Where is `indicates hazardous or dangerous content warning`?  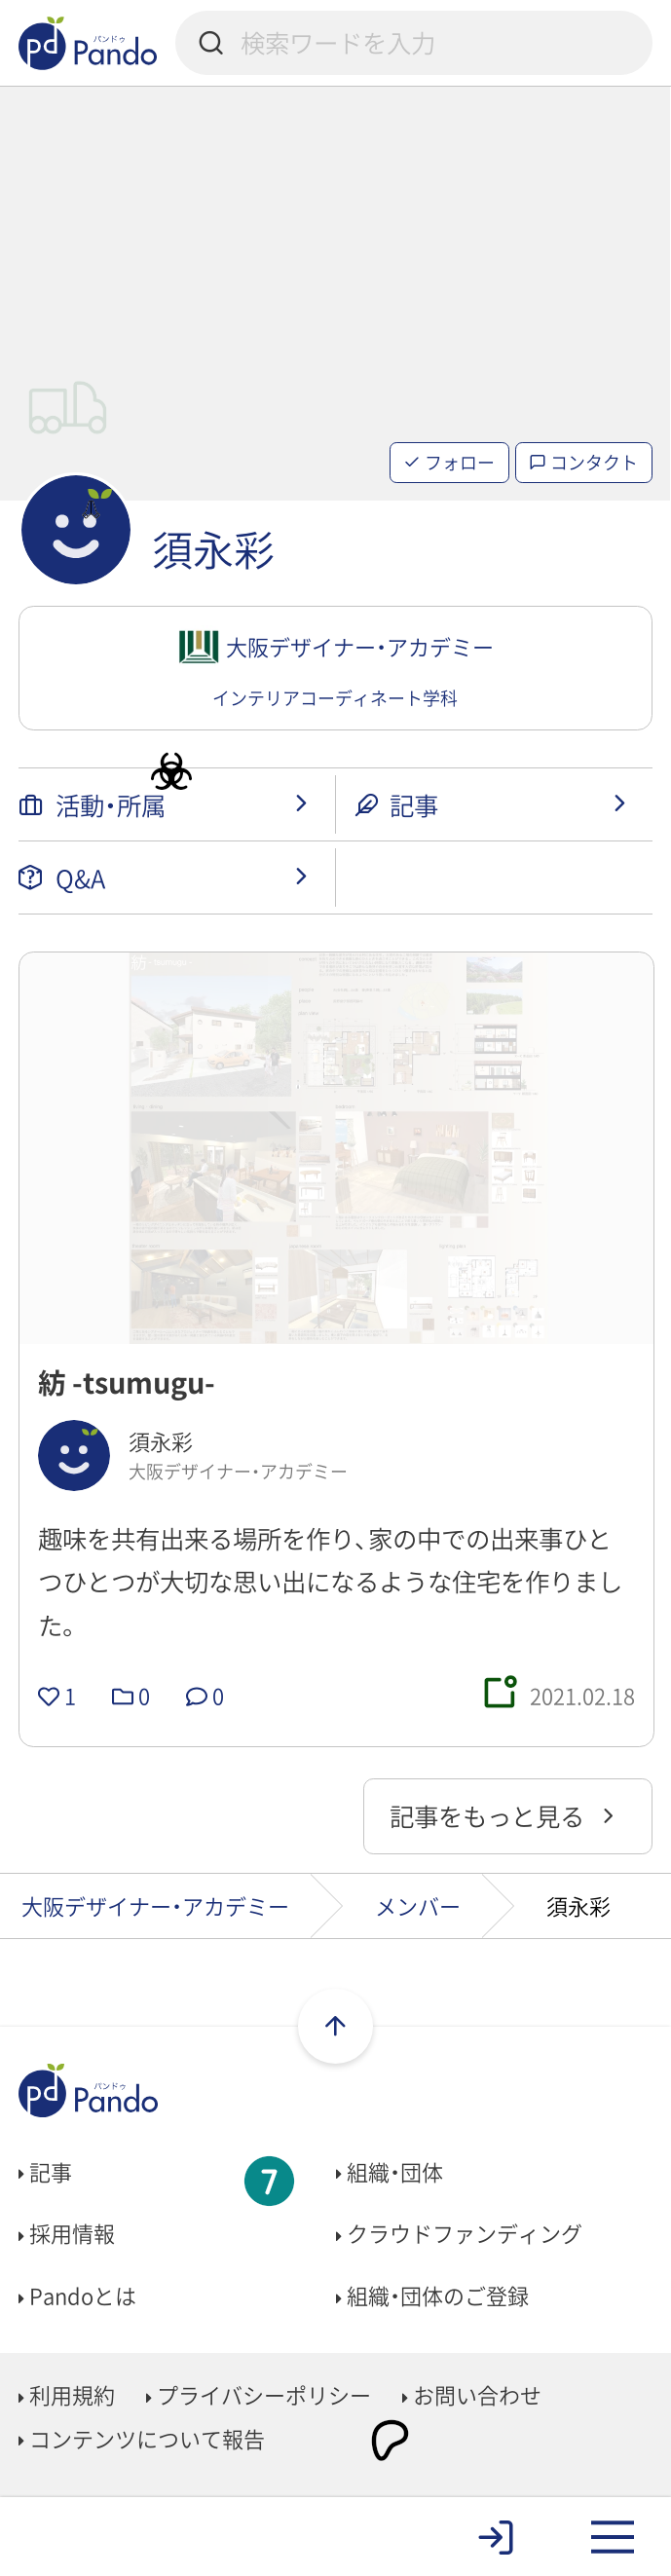
indicates hazardous or dangerous content warning is located at coordinates (171, 772).